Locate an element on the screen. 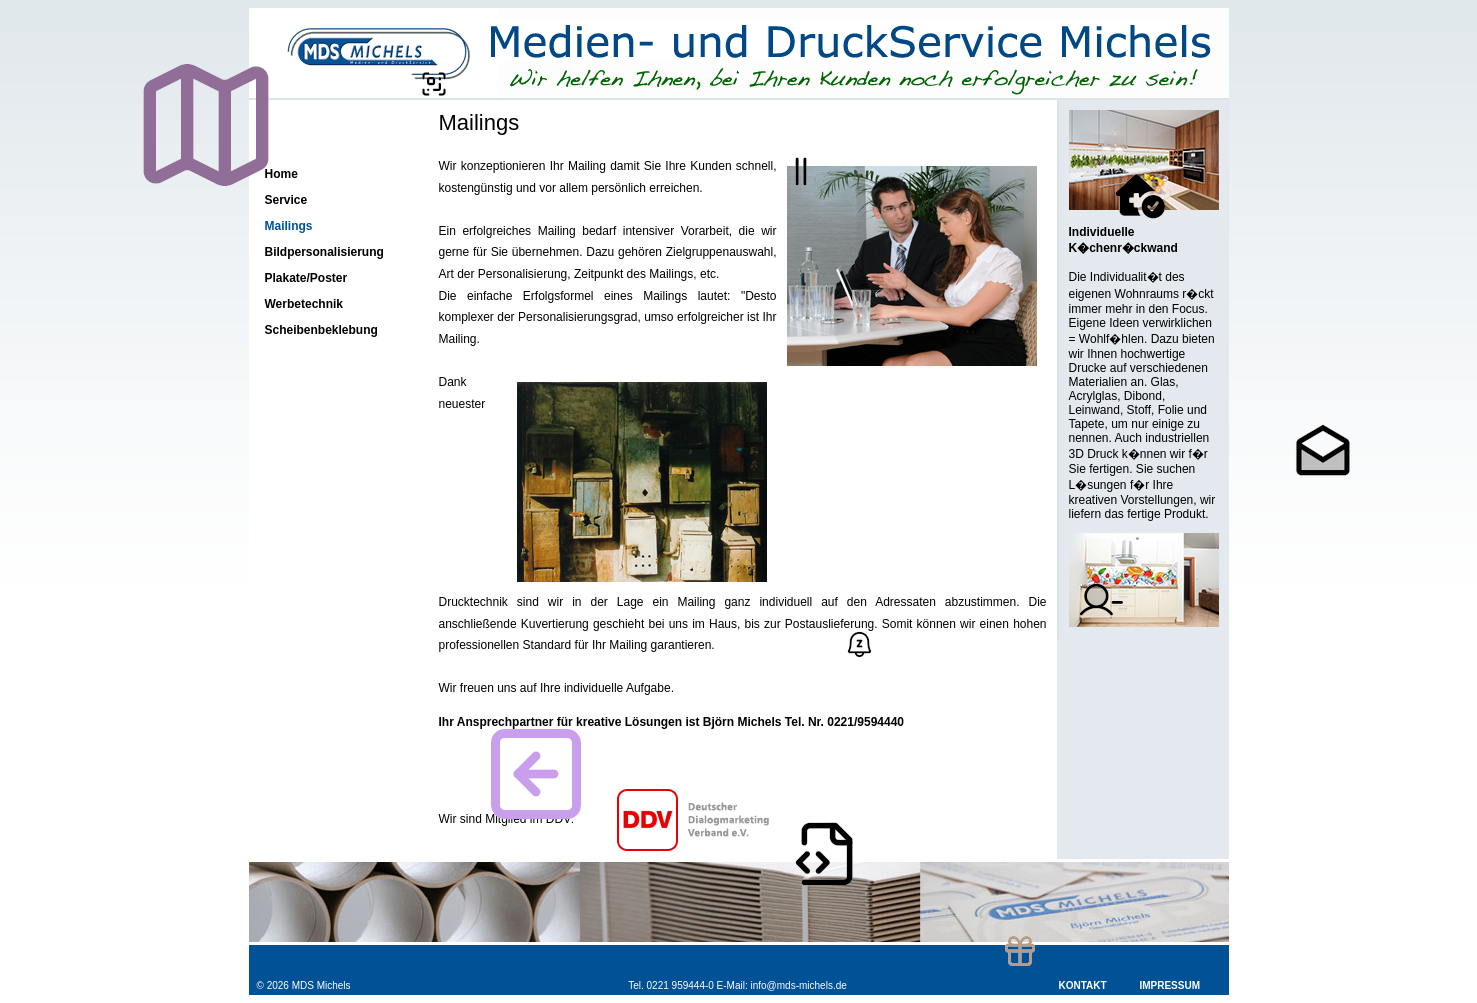  indicates a count or tally of two is located at coordinates (809, 171).